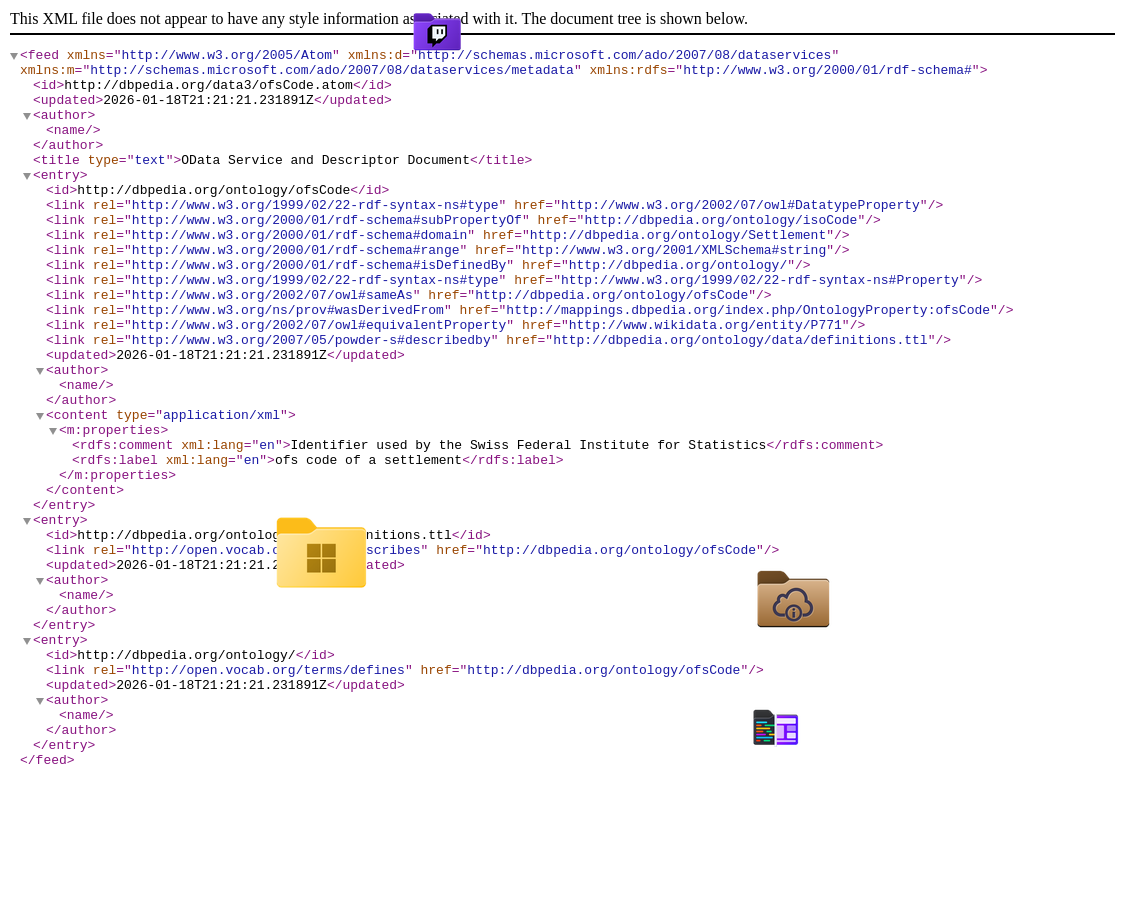  Describe the element at coordinates (437, 33) in the screenshot. I see `open folder containing Twitch-related files` at that location.